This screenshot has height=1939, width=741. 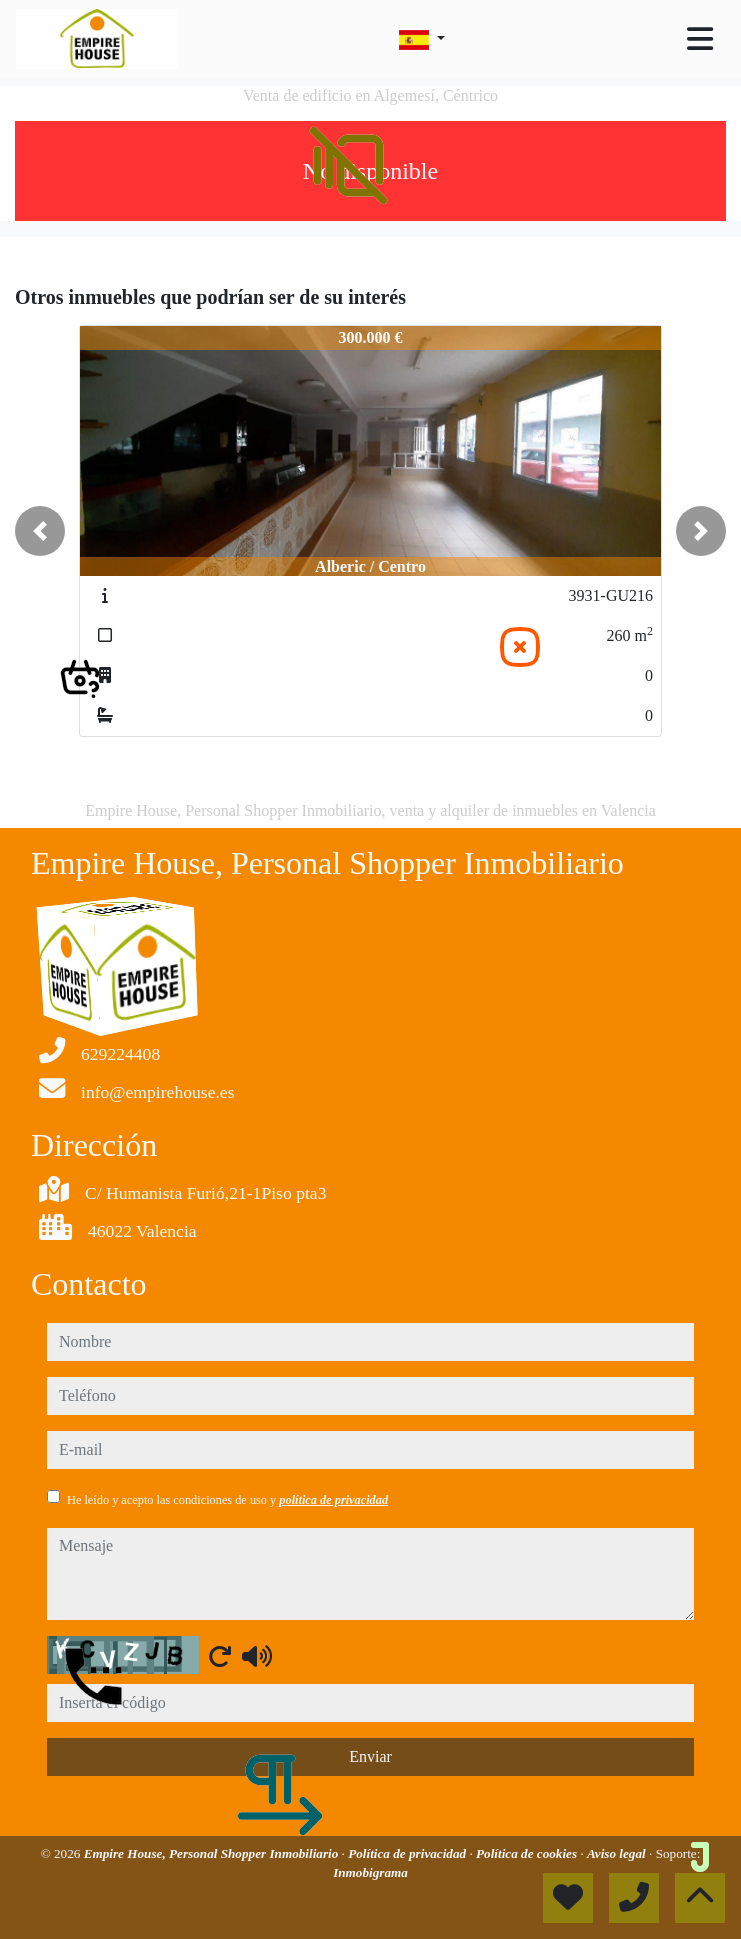 I want to click on version history unavailable, so click(x=348, y=165).